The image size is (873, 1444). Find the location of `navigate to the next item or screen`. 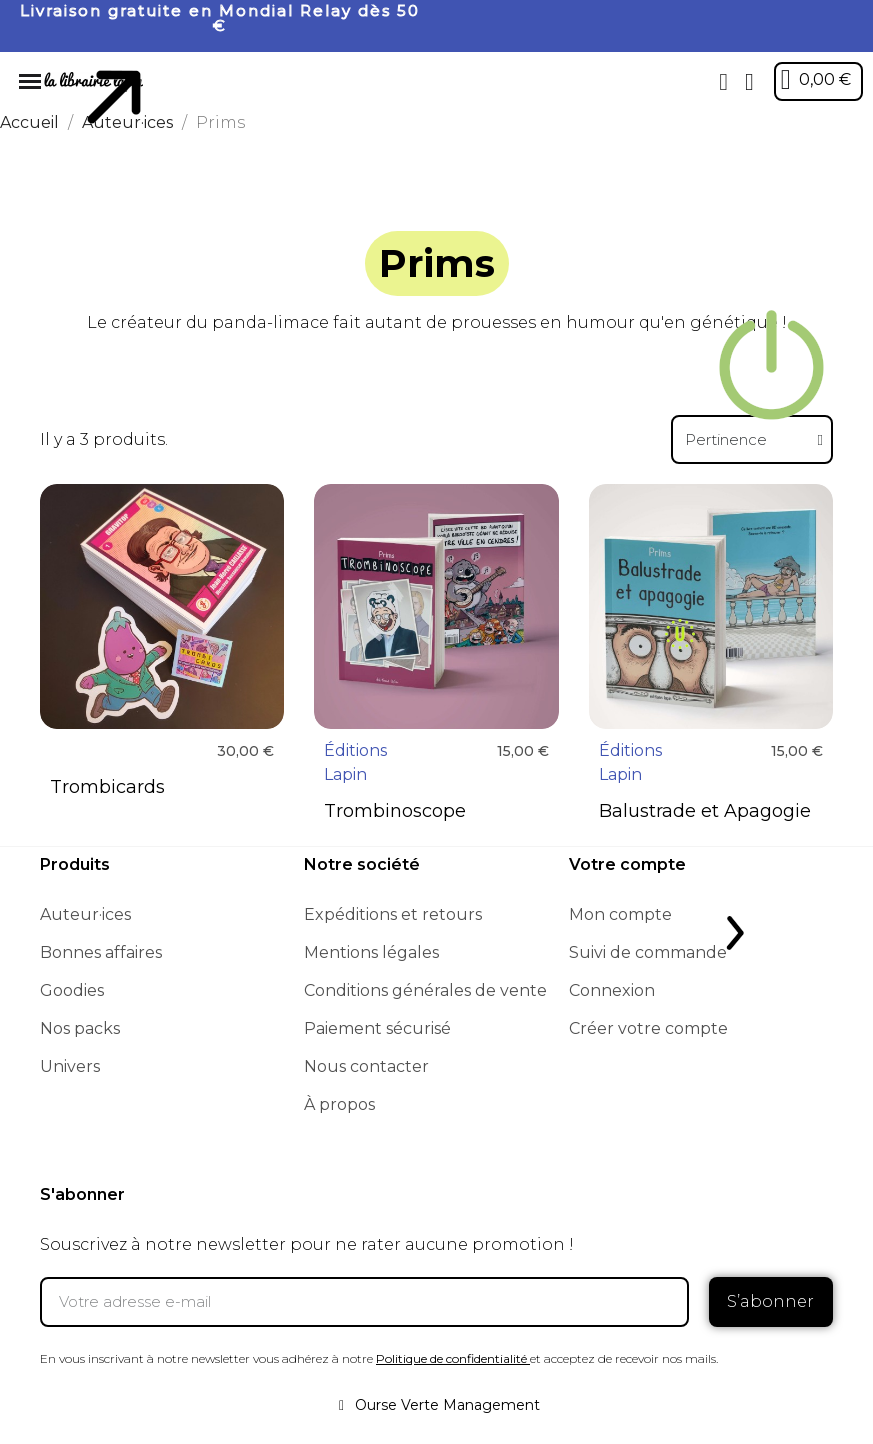

navigate to the next item or screen is located at coordinates (734, 933).